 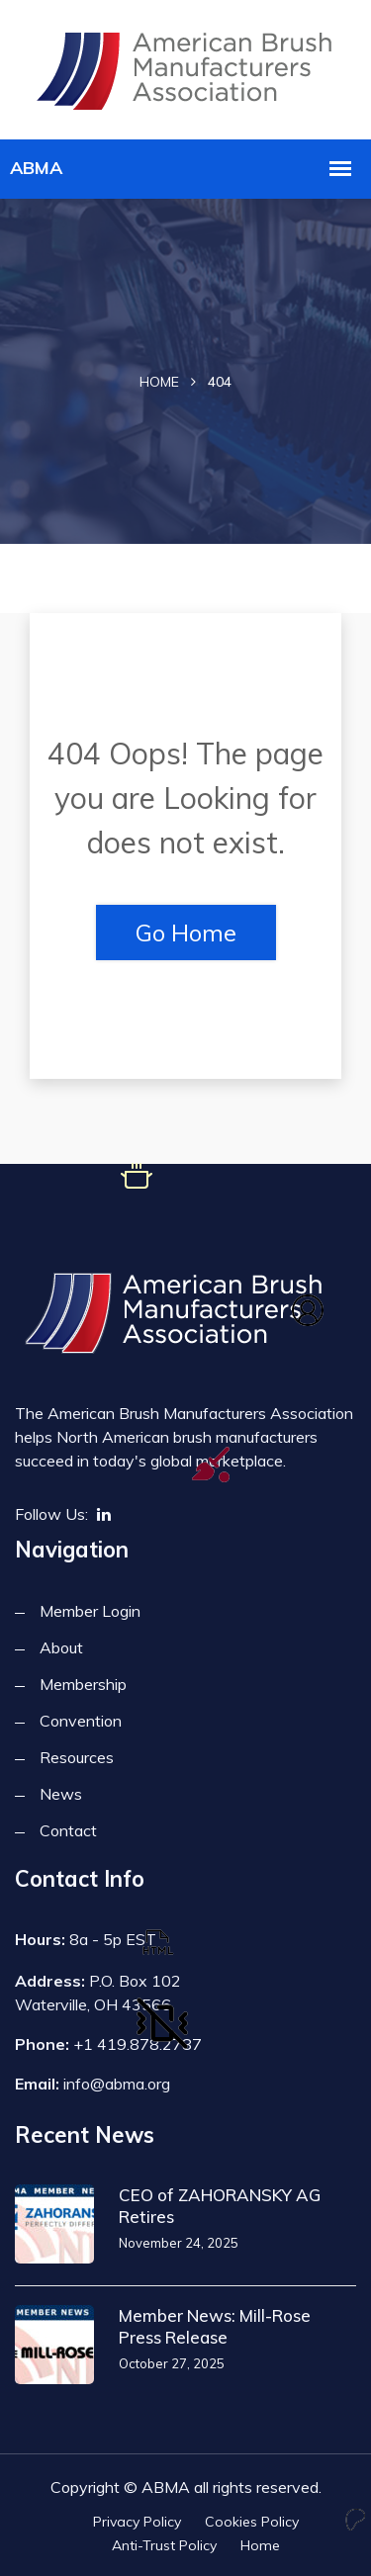 What do you see at coordinates (308, 1310) in the screenshot?
I see `access your account settings` at bounding box center [308, 1310].